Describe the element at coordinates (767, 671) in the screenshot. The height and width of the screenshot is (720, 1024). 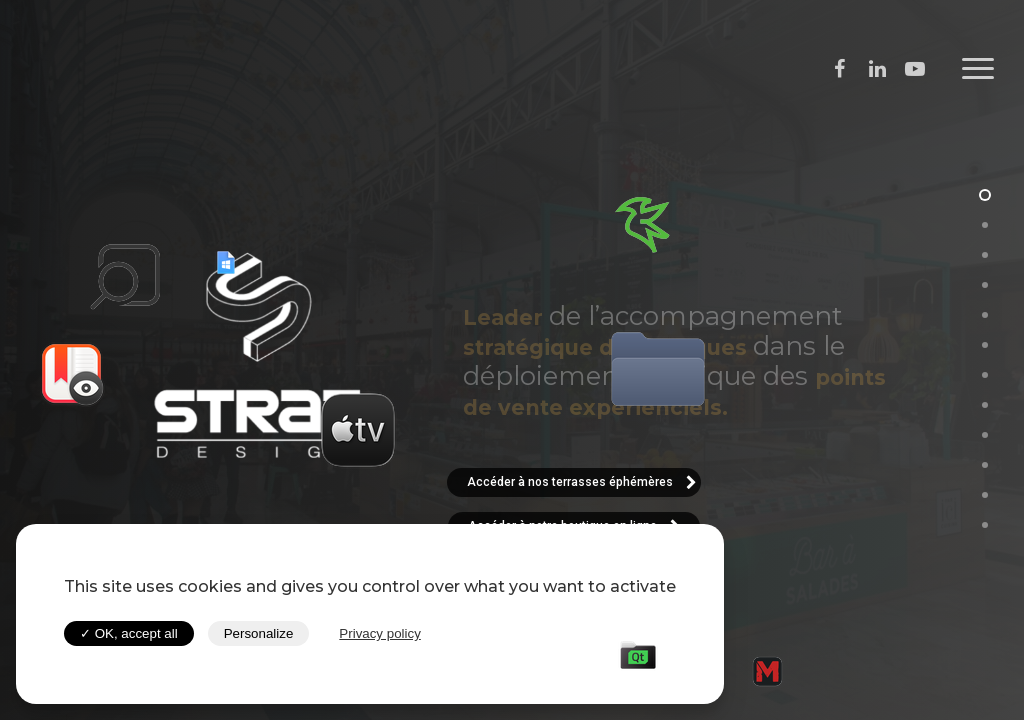
I see `launch Metro 2033 game` at that location.